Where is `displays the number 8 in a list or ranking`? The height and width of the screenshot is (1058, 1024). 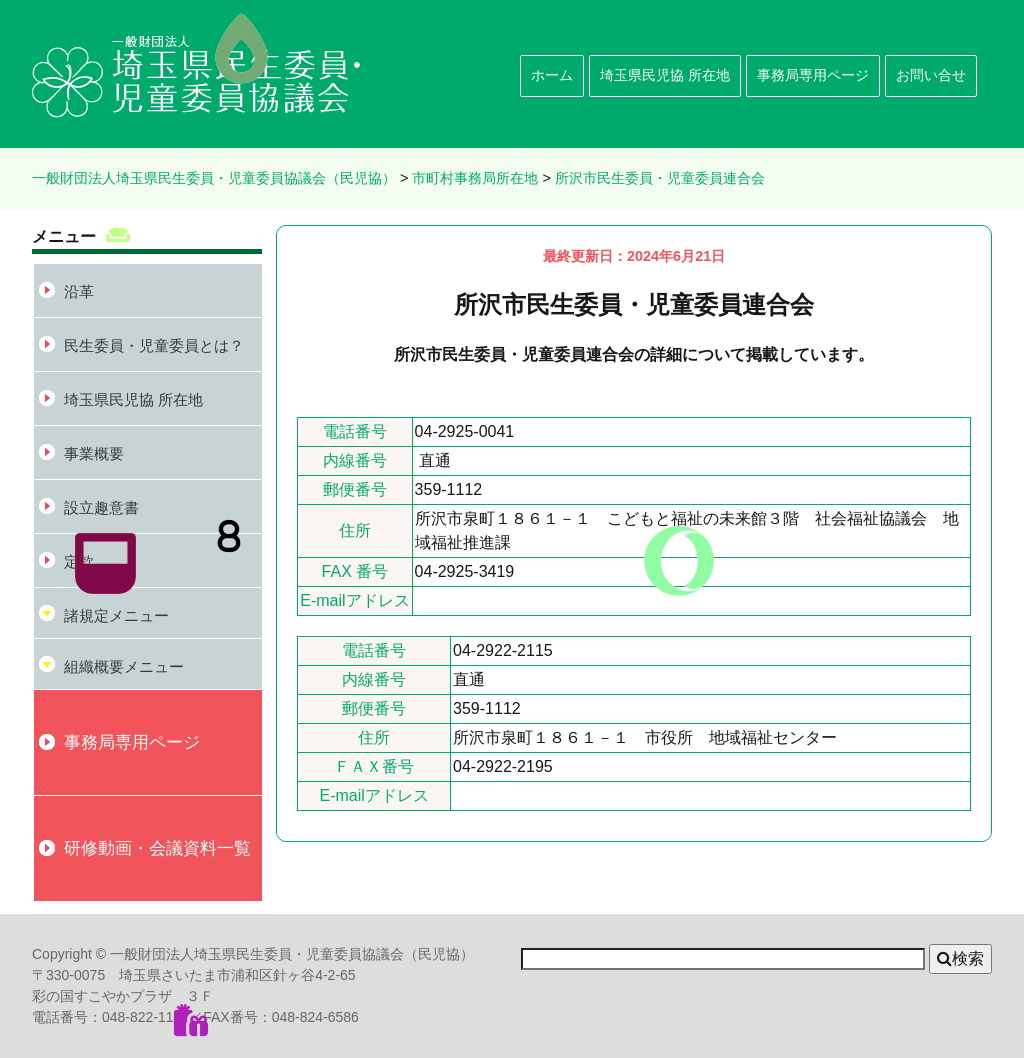
displays the number 8 in a list or ranking is located at coordinates (229, 536).